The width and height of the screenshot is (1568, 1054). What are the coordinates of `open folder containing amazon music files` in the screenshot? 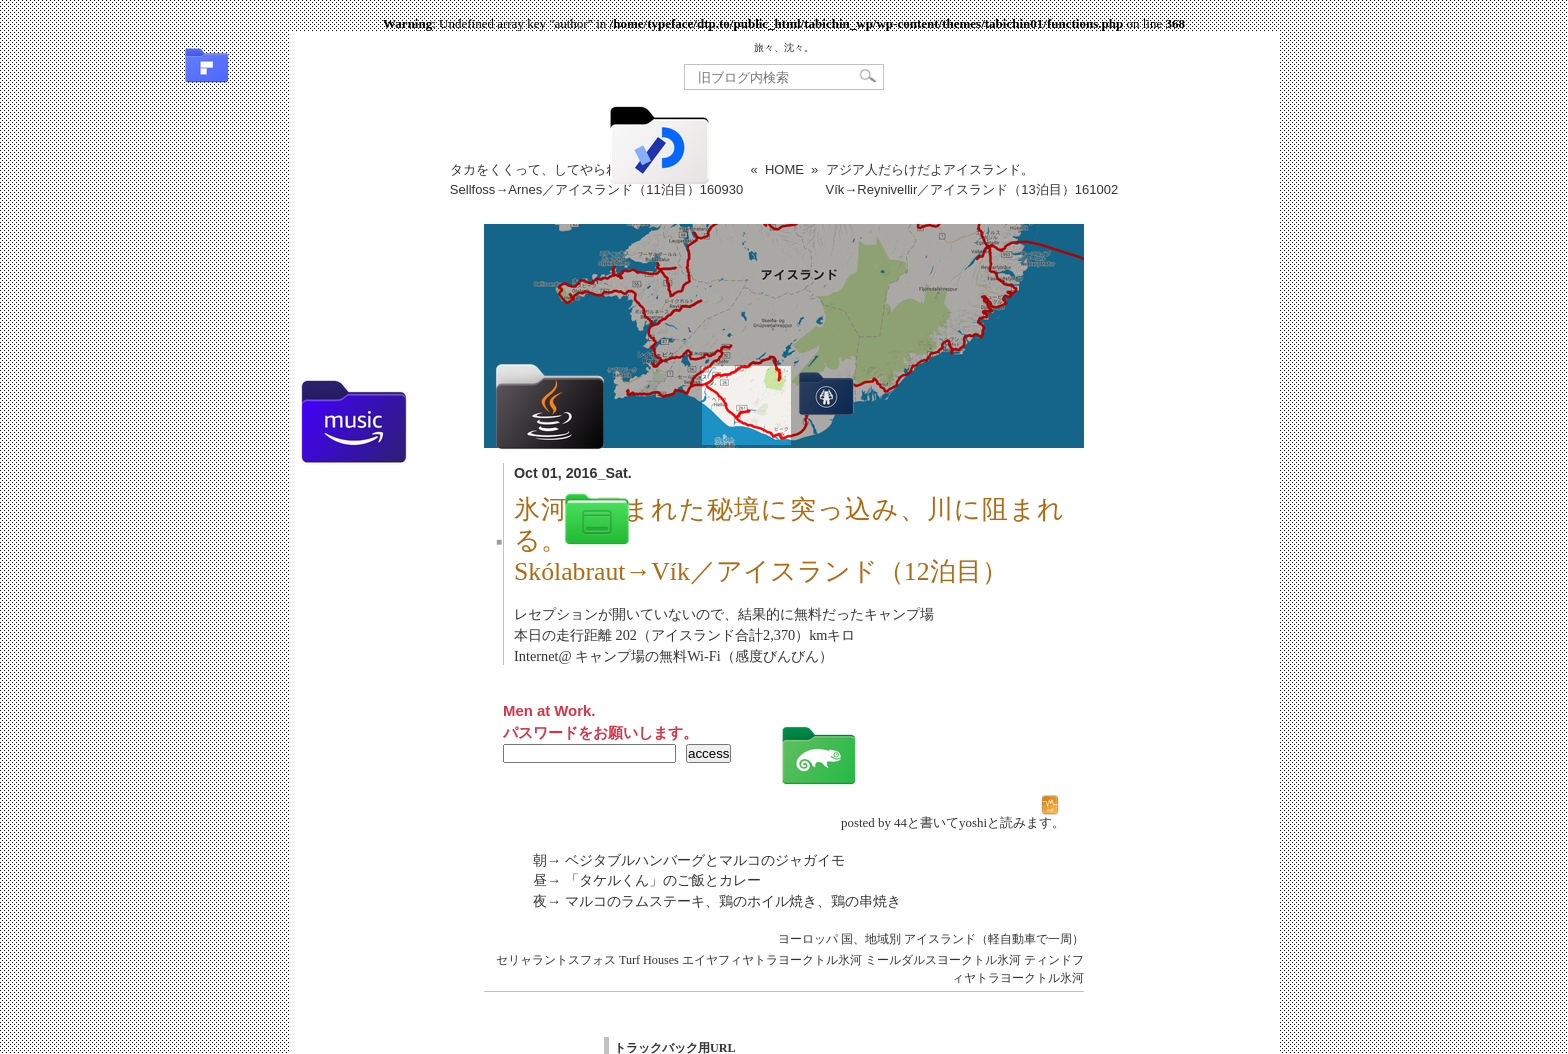 It's located at (353, 424).